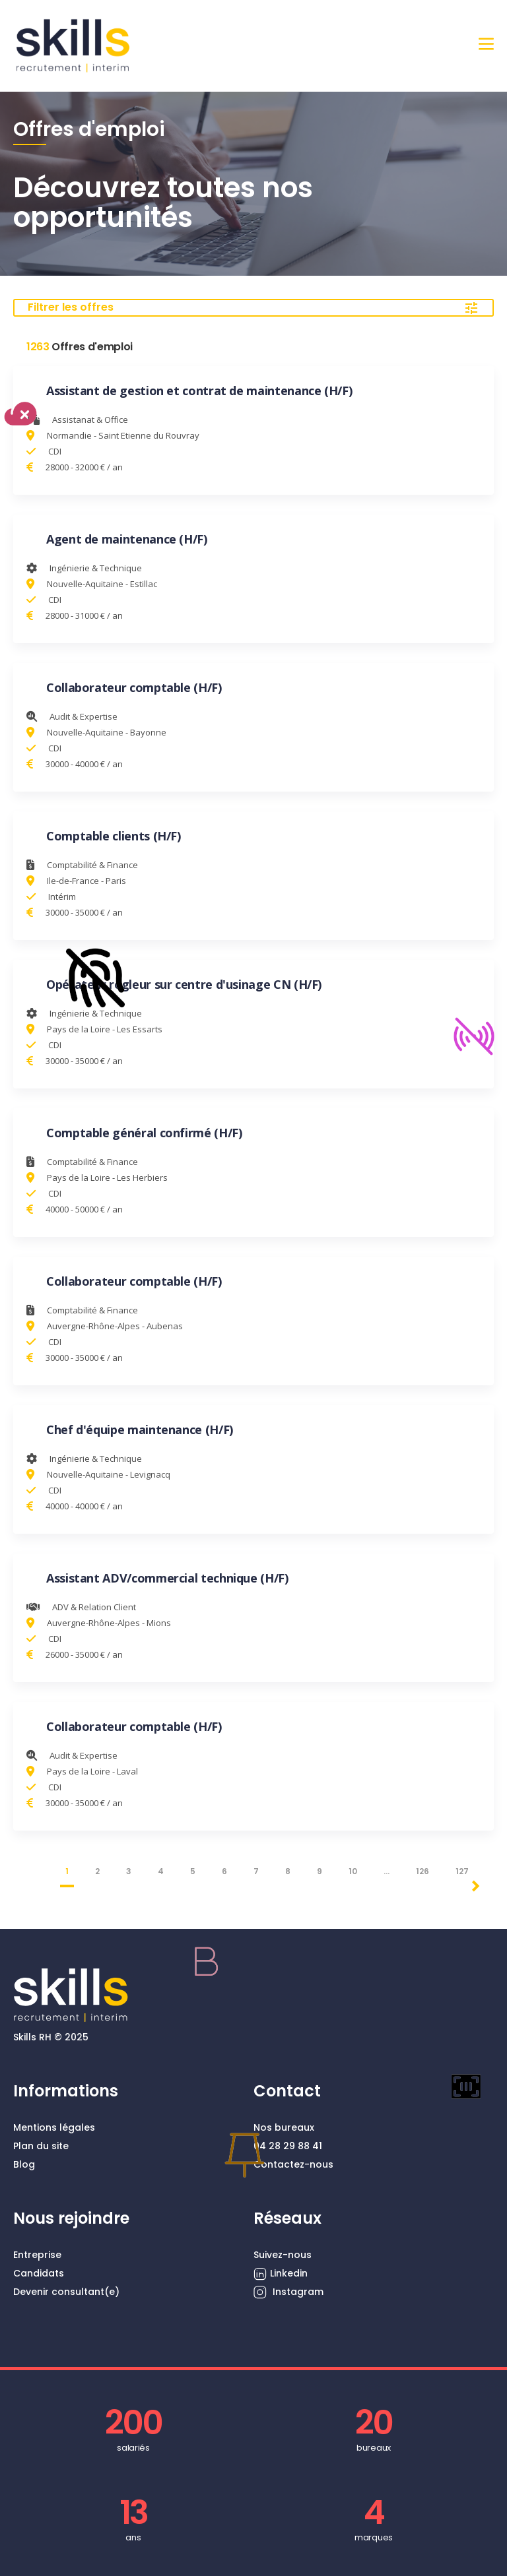 The image size is (507, 2576). I want to click on no signal or connection unavailable, so click(474, 1036).